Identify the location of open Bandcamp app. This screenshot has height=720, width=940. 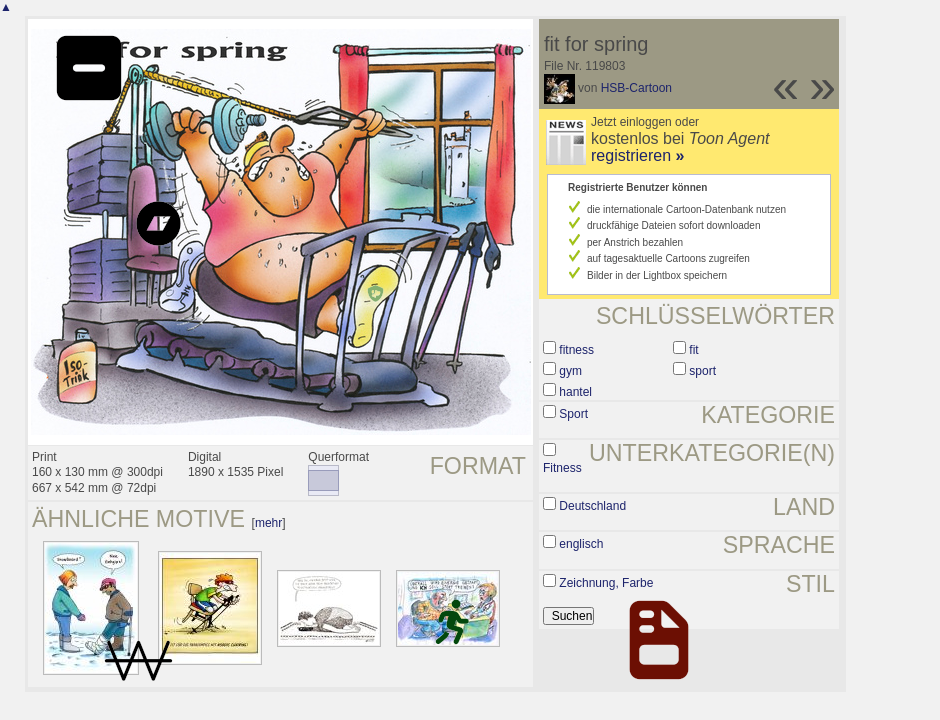
(158, 223).